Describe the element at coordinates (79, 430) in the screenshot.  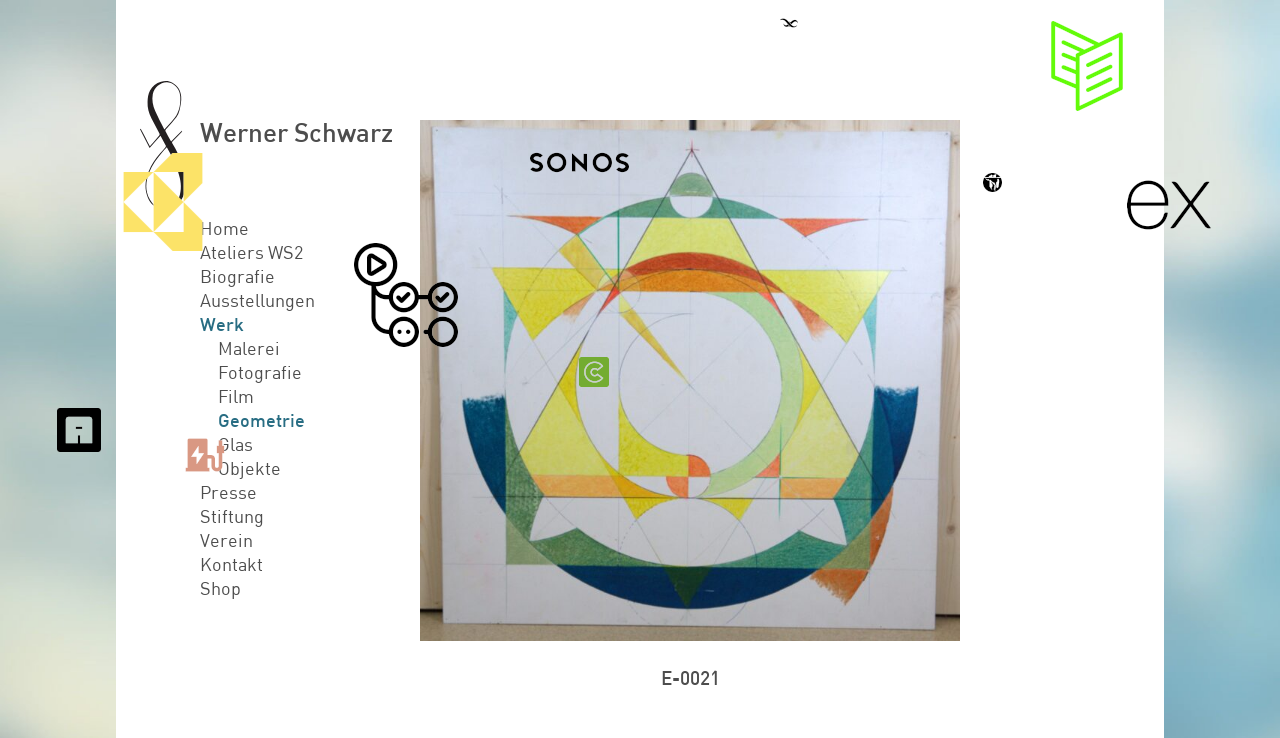
I see `astral brand logo` at that location.